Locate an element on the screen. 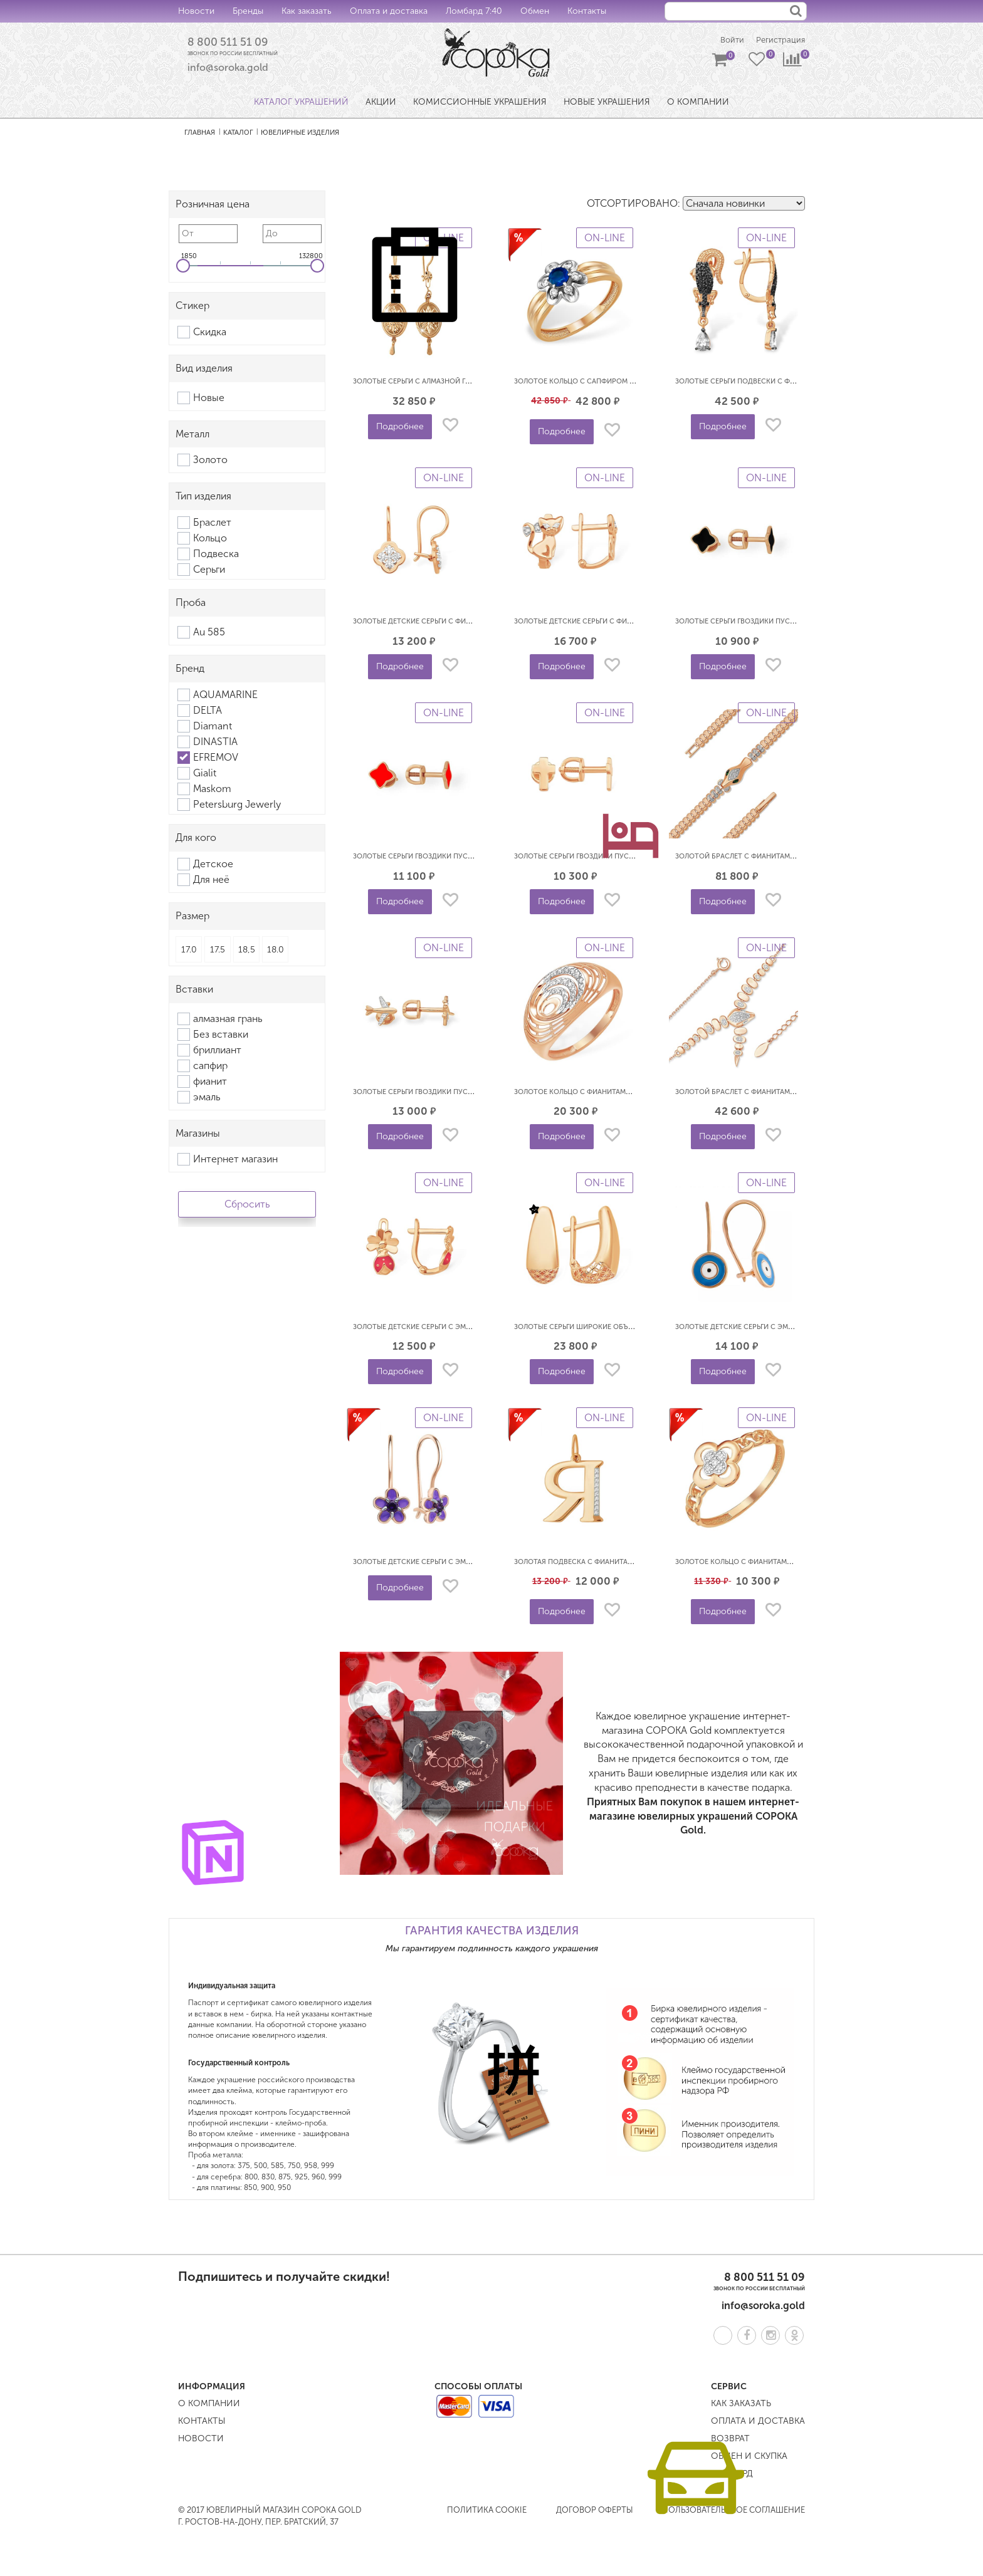 The height and width of the screenshot is (2576, 983). gleam programming language logo is located at coordinates (534, 1209).